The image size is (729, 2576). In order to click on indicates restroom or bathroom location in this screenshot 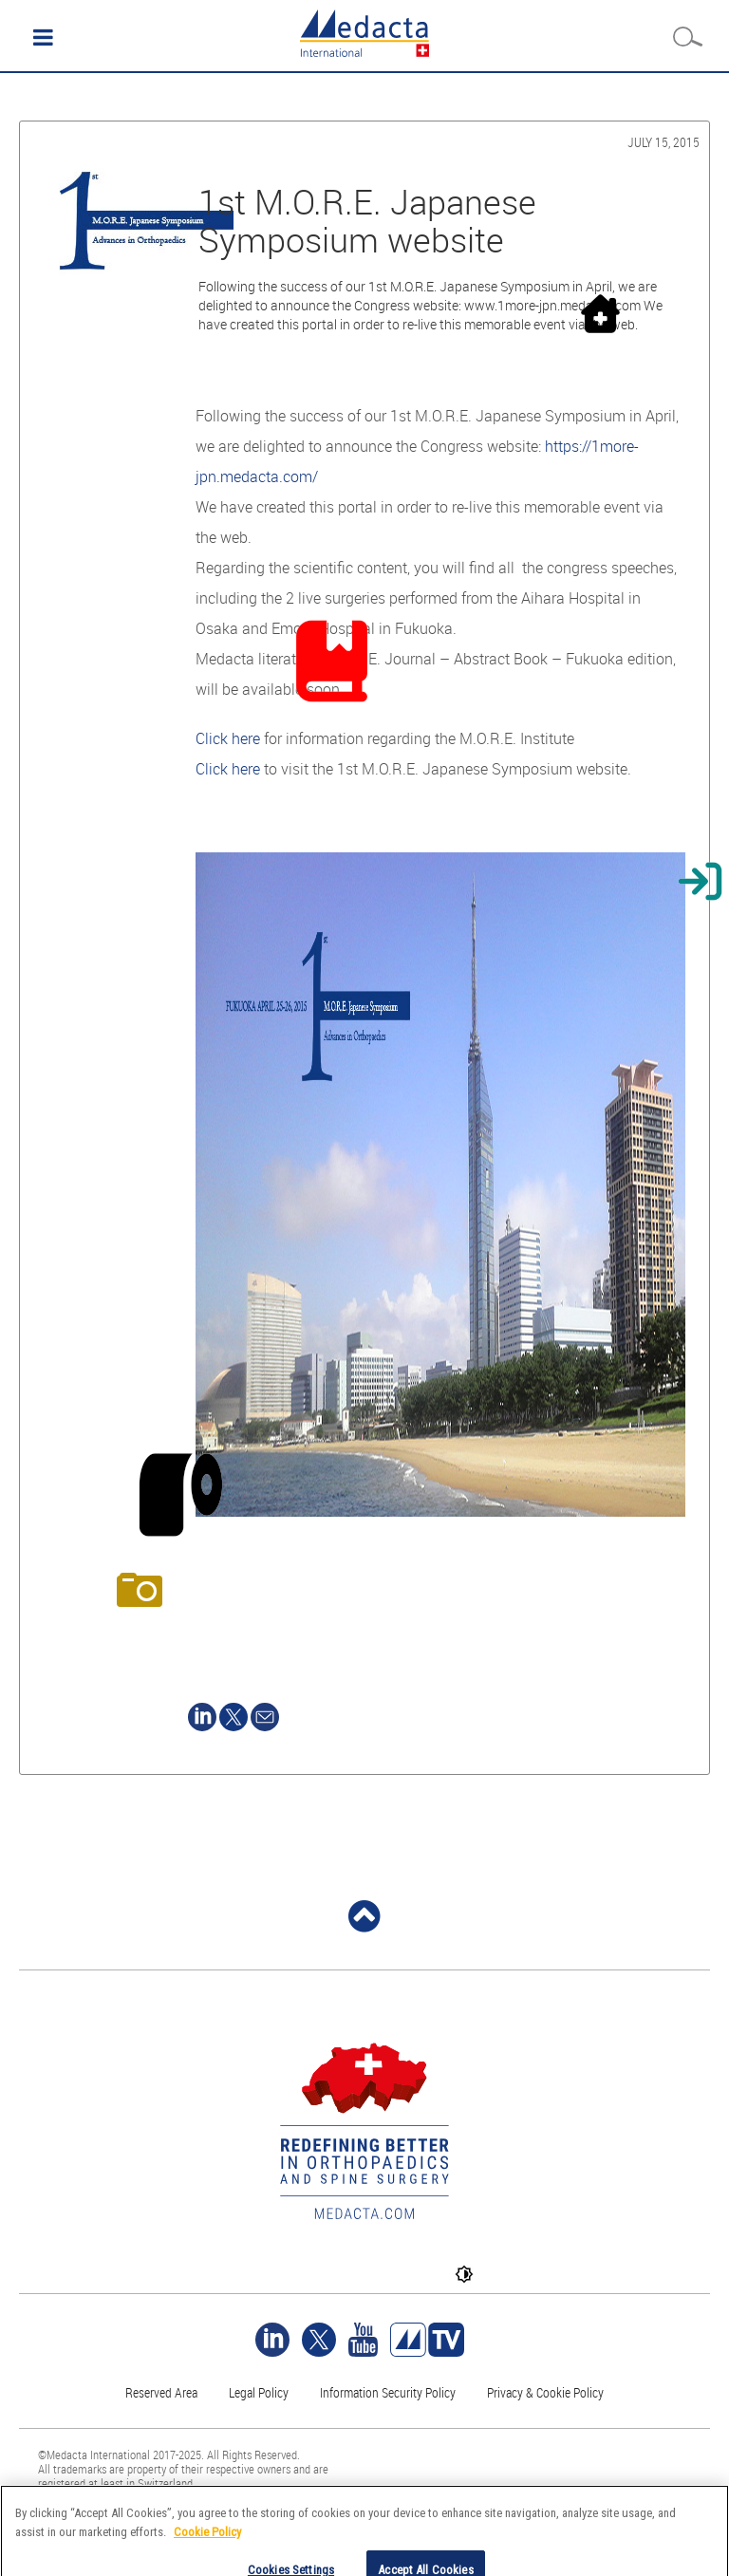, I will do `click(180, 1489)`.